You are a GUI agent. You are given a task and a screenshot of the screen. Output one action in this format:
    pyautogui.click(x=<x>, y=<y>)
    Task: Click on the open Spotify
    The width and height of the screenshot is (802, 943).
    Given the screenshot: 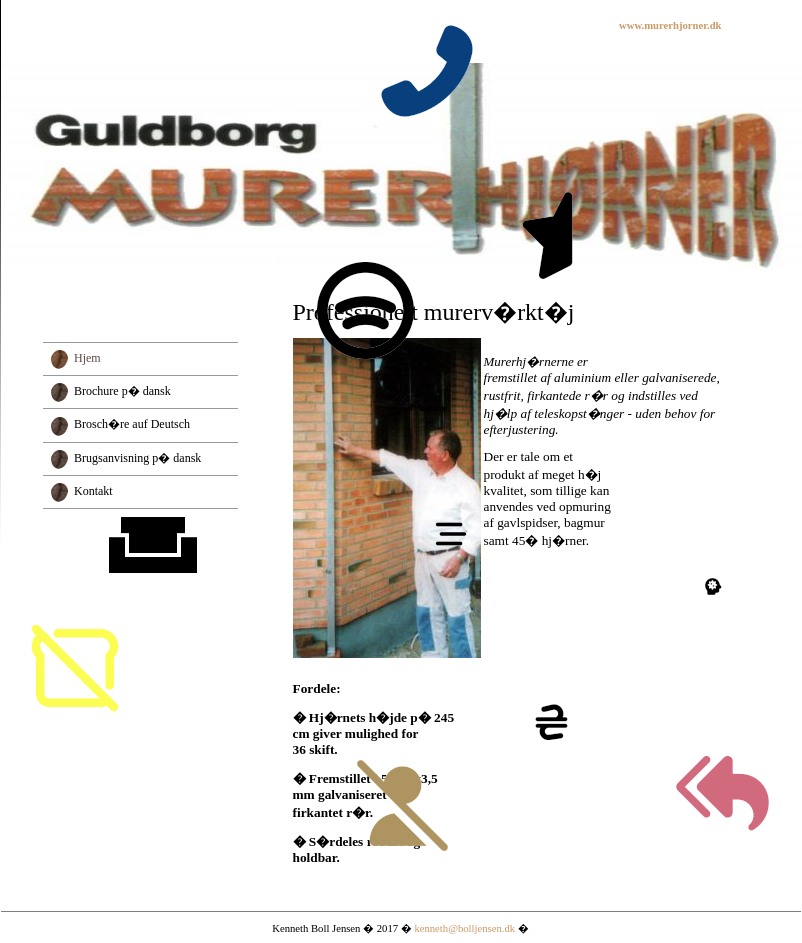 What is the action you would take?
    pyautogui.click(x=365, y=310)
    